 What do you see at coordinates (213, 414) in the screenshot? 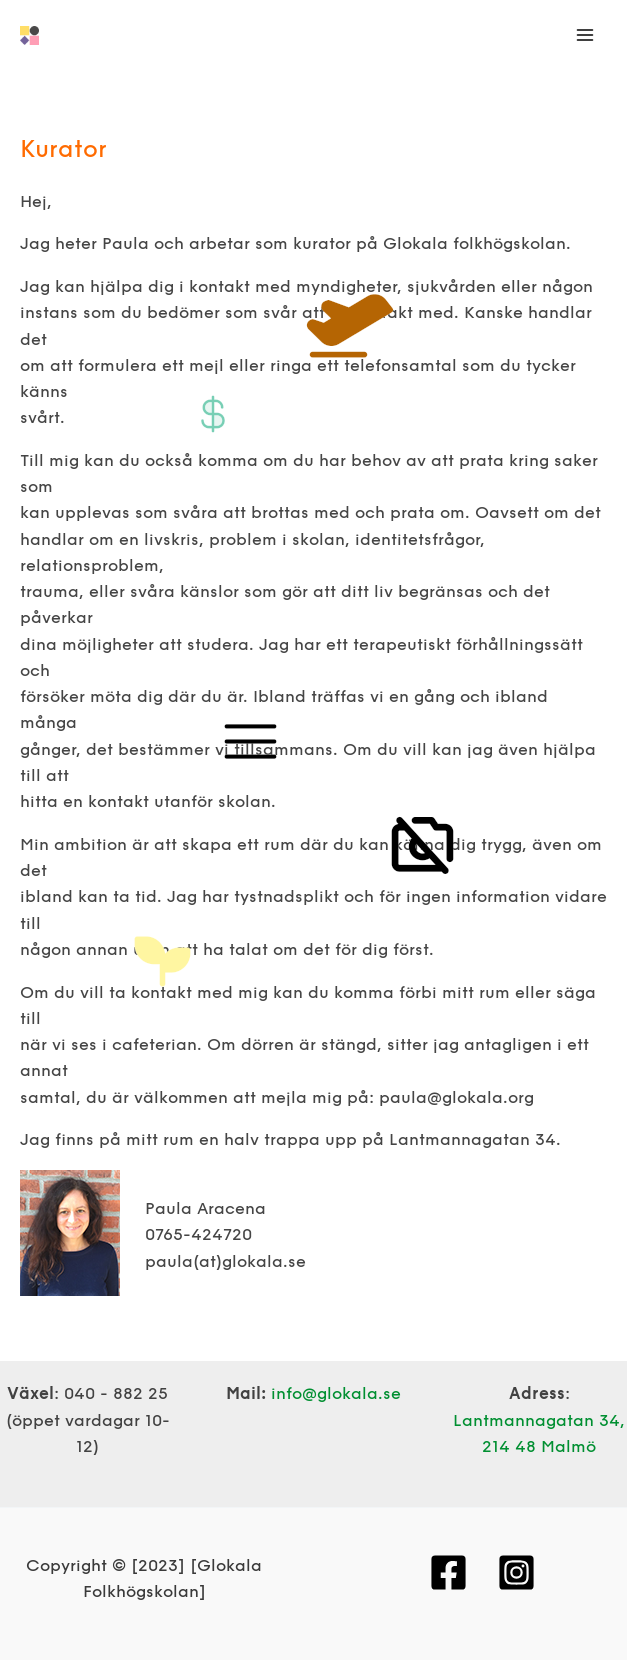
I see `view pricing or payment options` at bounding box center [213, 414].